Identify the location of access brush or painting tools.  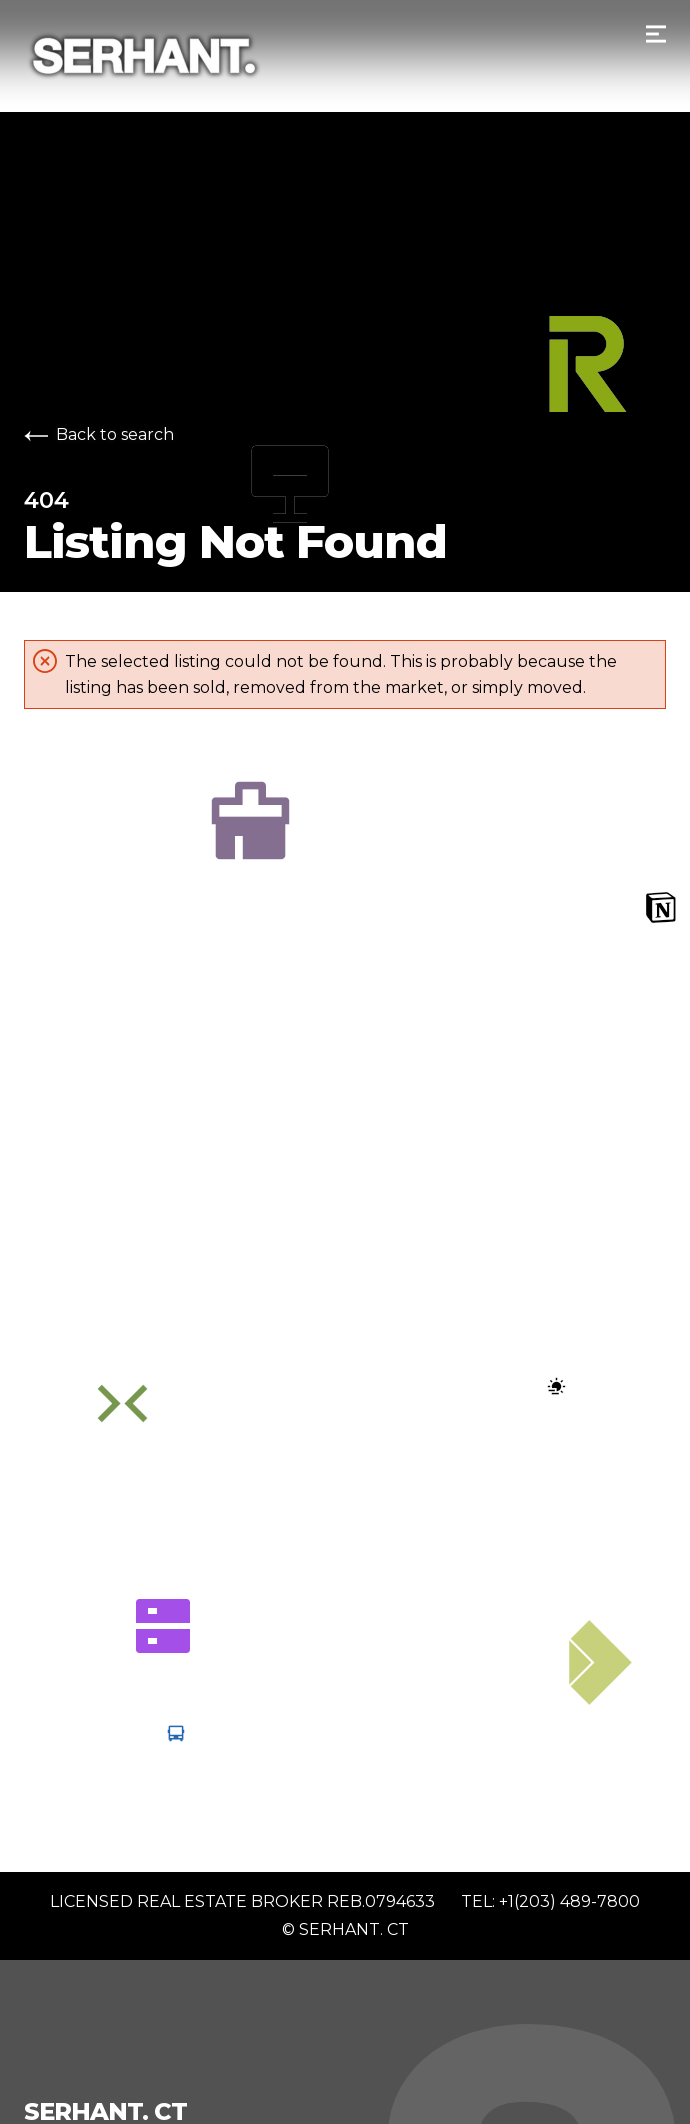
(250, 820).